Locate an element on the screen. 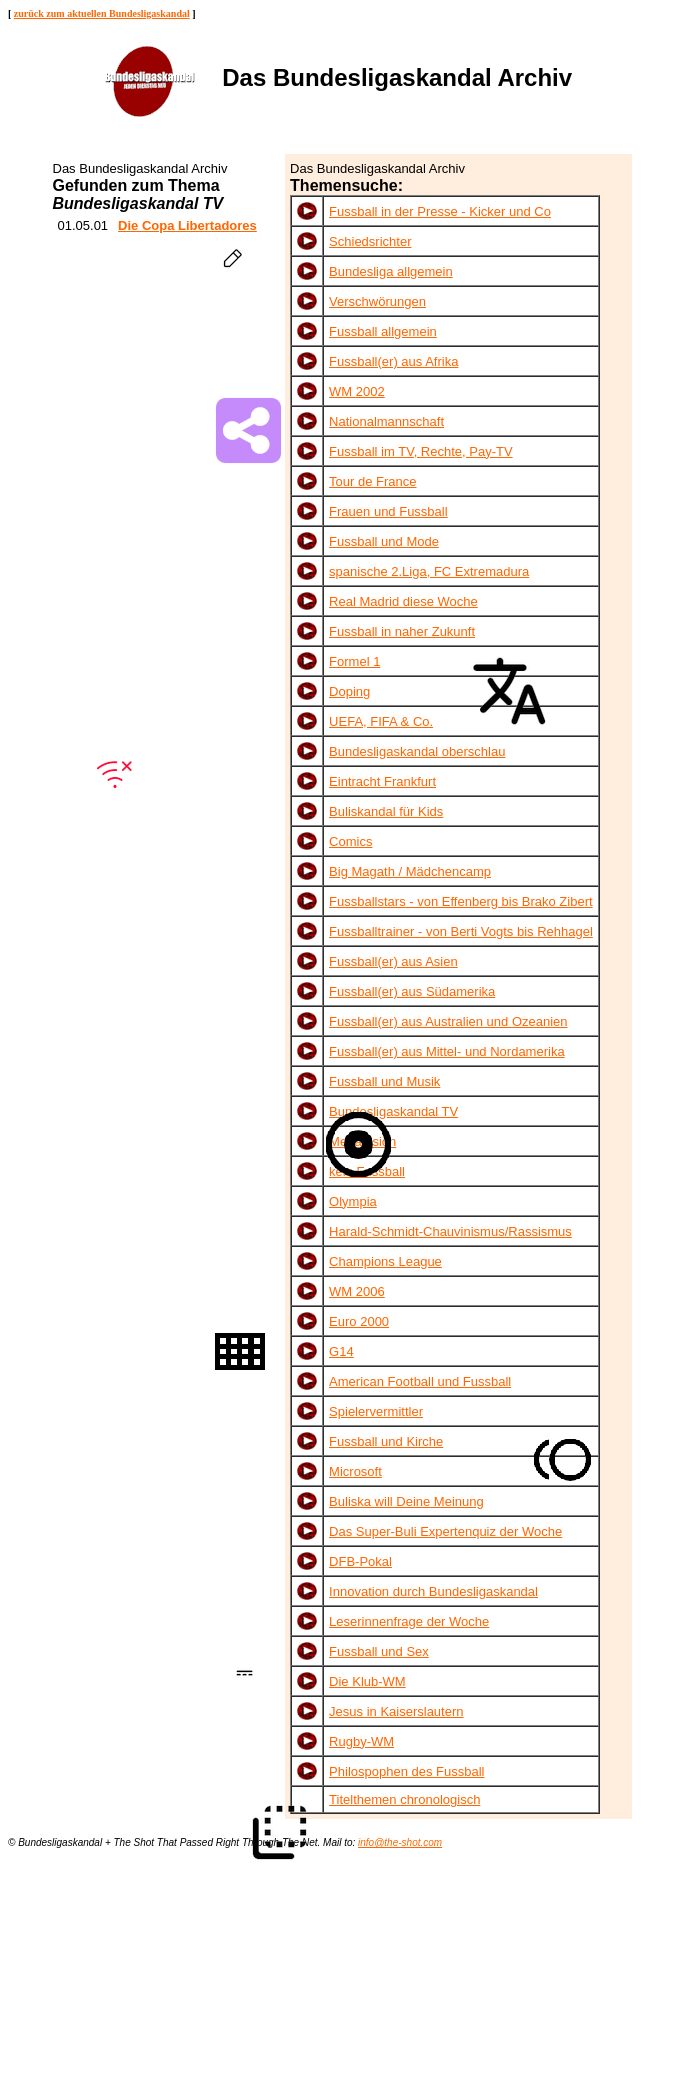 The image size is (679, 2074). edit content or text is located at coordinates (232, 258).